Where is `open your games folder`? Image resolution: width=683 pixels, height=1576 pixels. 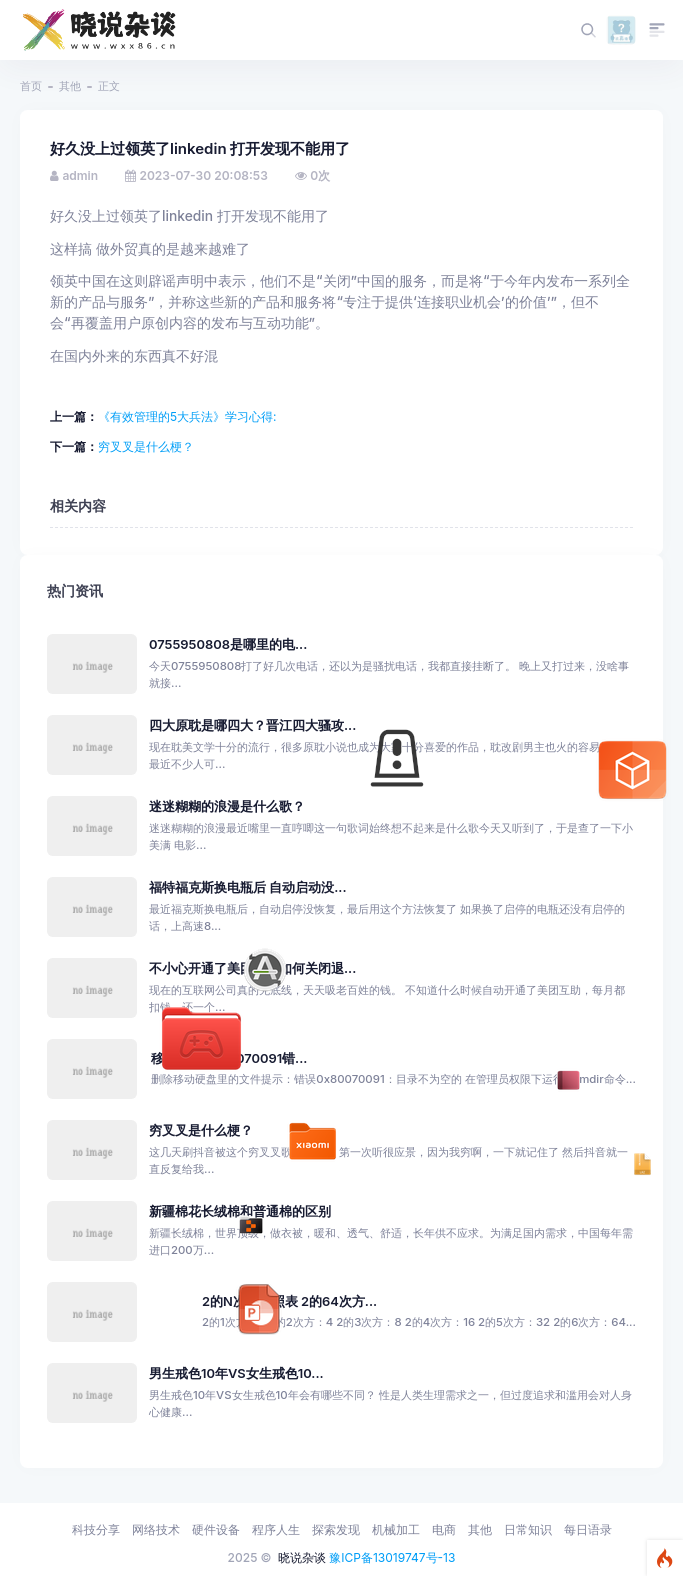 open your games folder is located at coordinates (201, 1038).